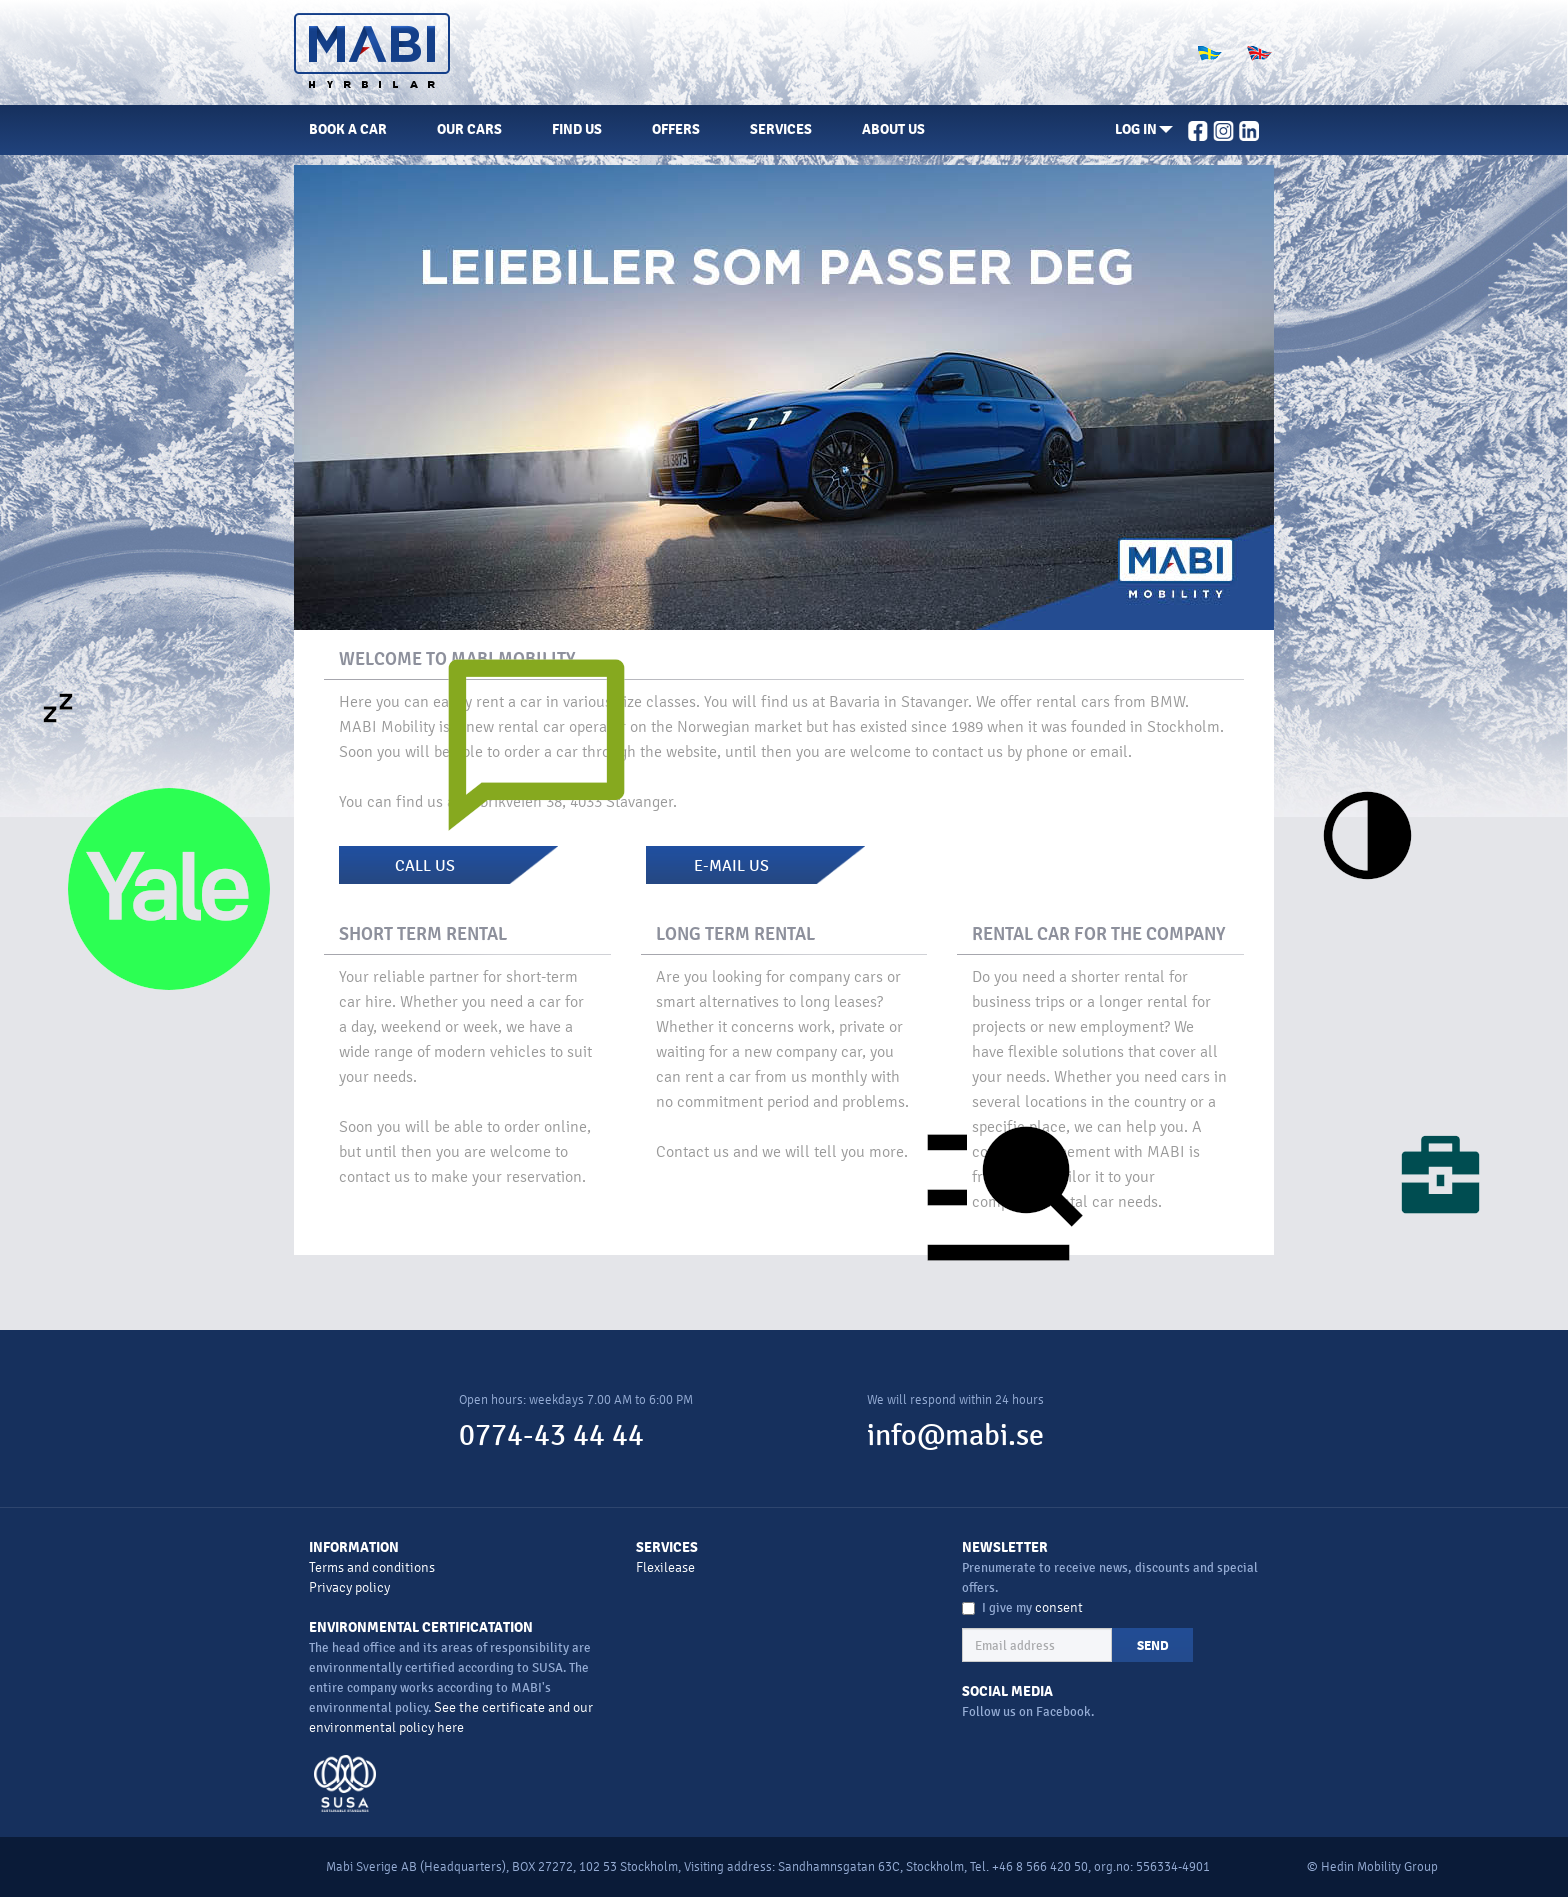  What do you see at coordinates (1367, 835) in the screenshot?
I see `adjust display contrast settings` at bounding box center [1367, 835].